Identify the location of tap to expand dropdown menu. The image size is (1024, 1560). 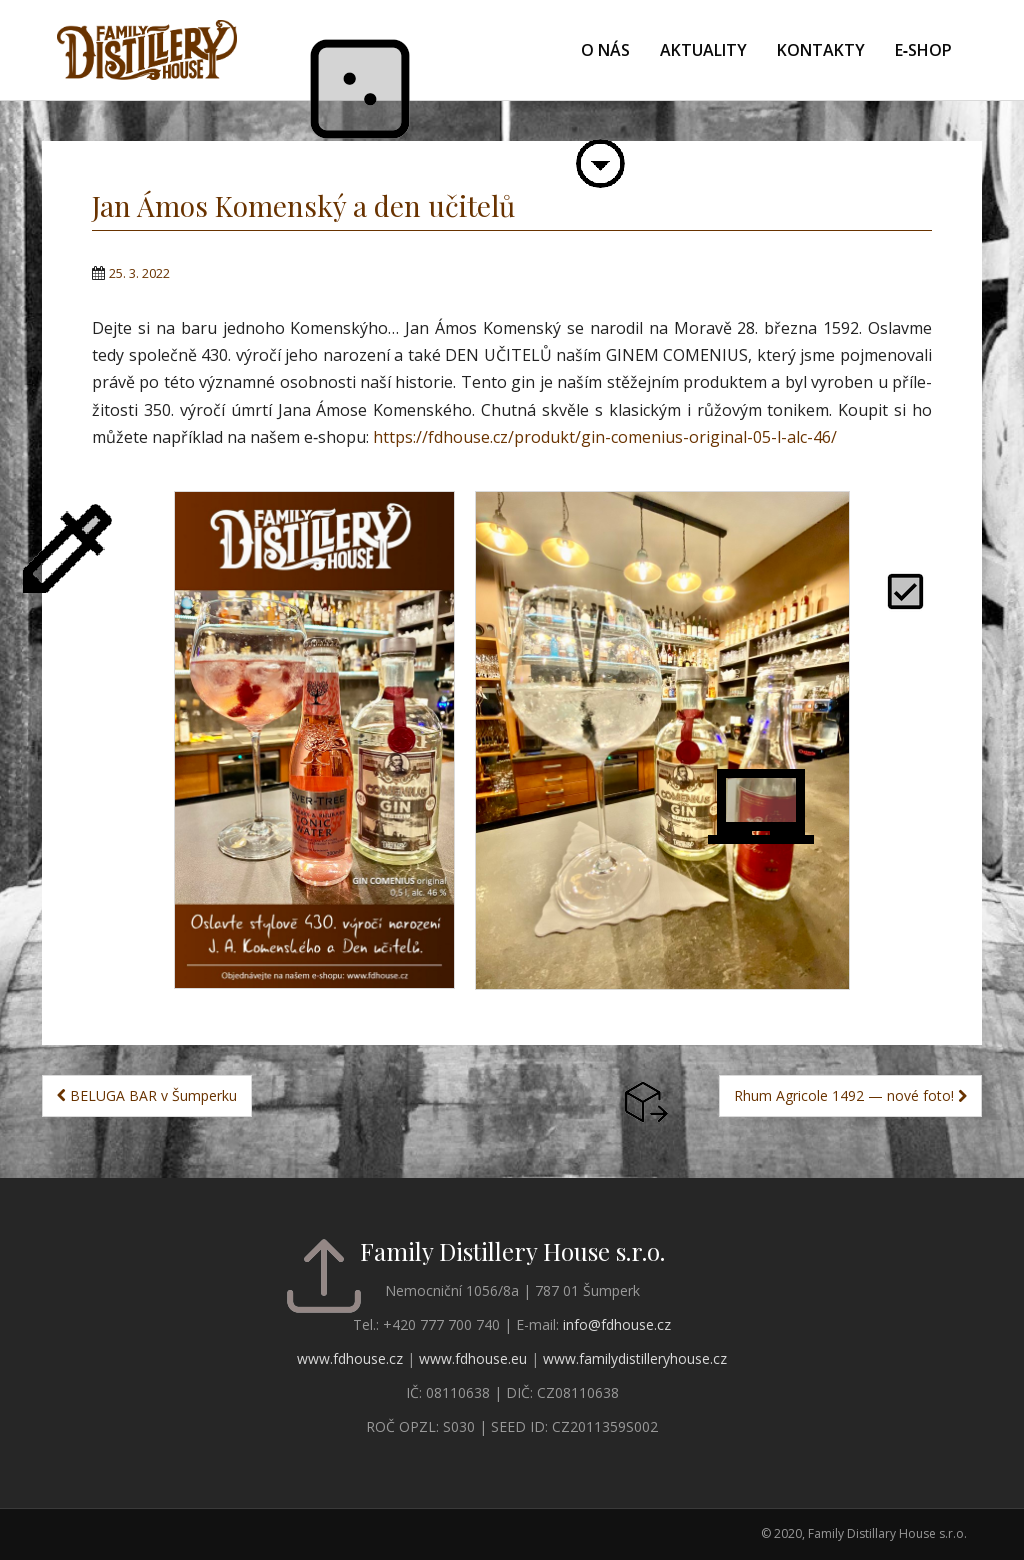
(600, 163).